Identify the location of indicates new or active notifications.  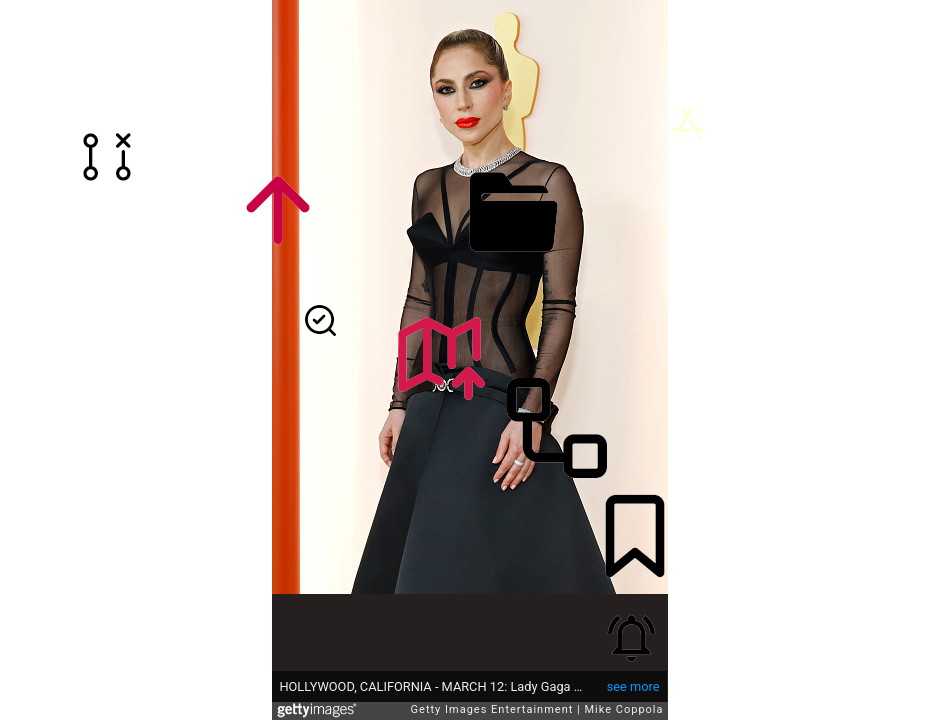
(631, 637).